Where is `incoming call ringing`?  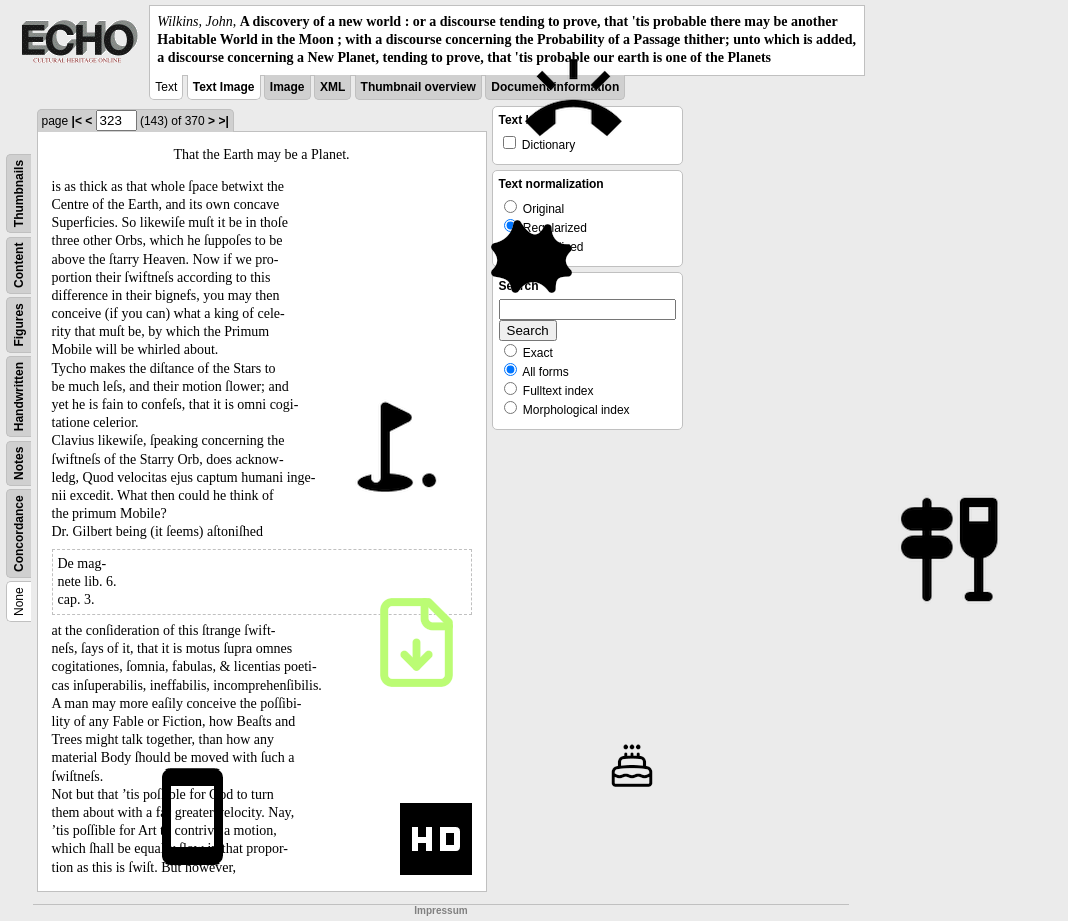
incoming call ringing is located at coordinates (573, 99).